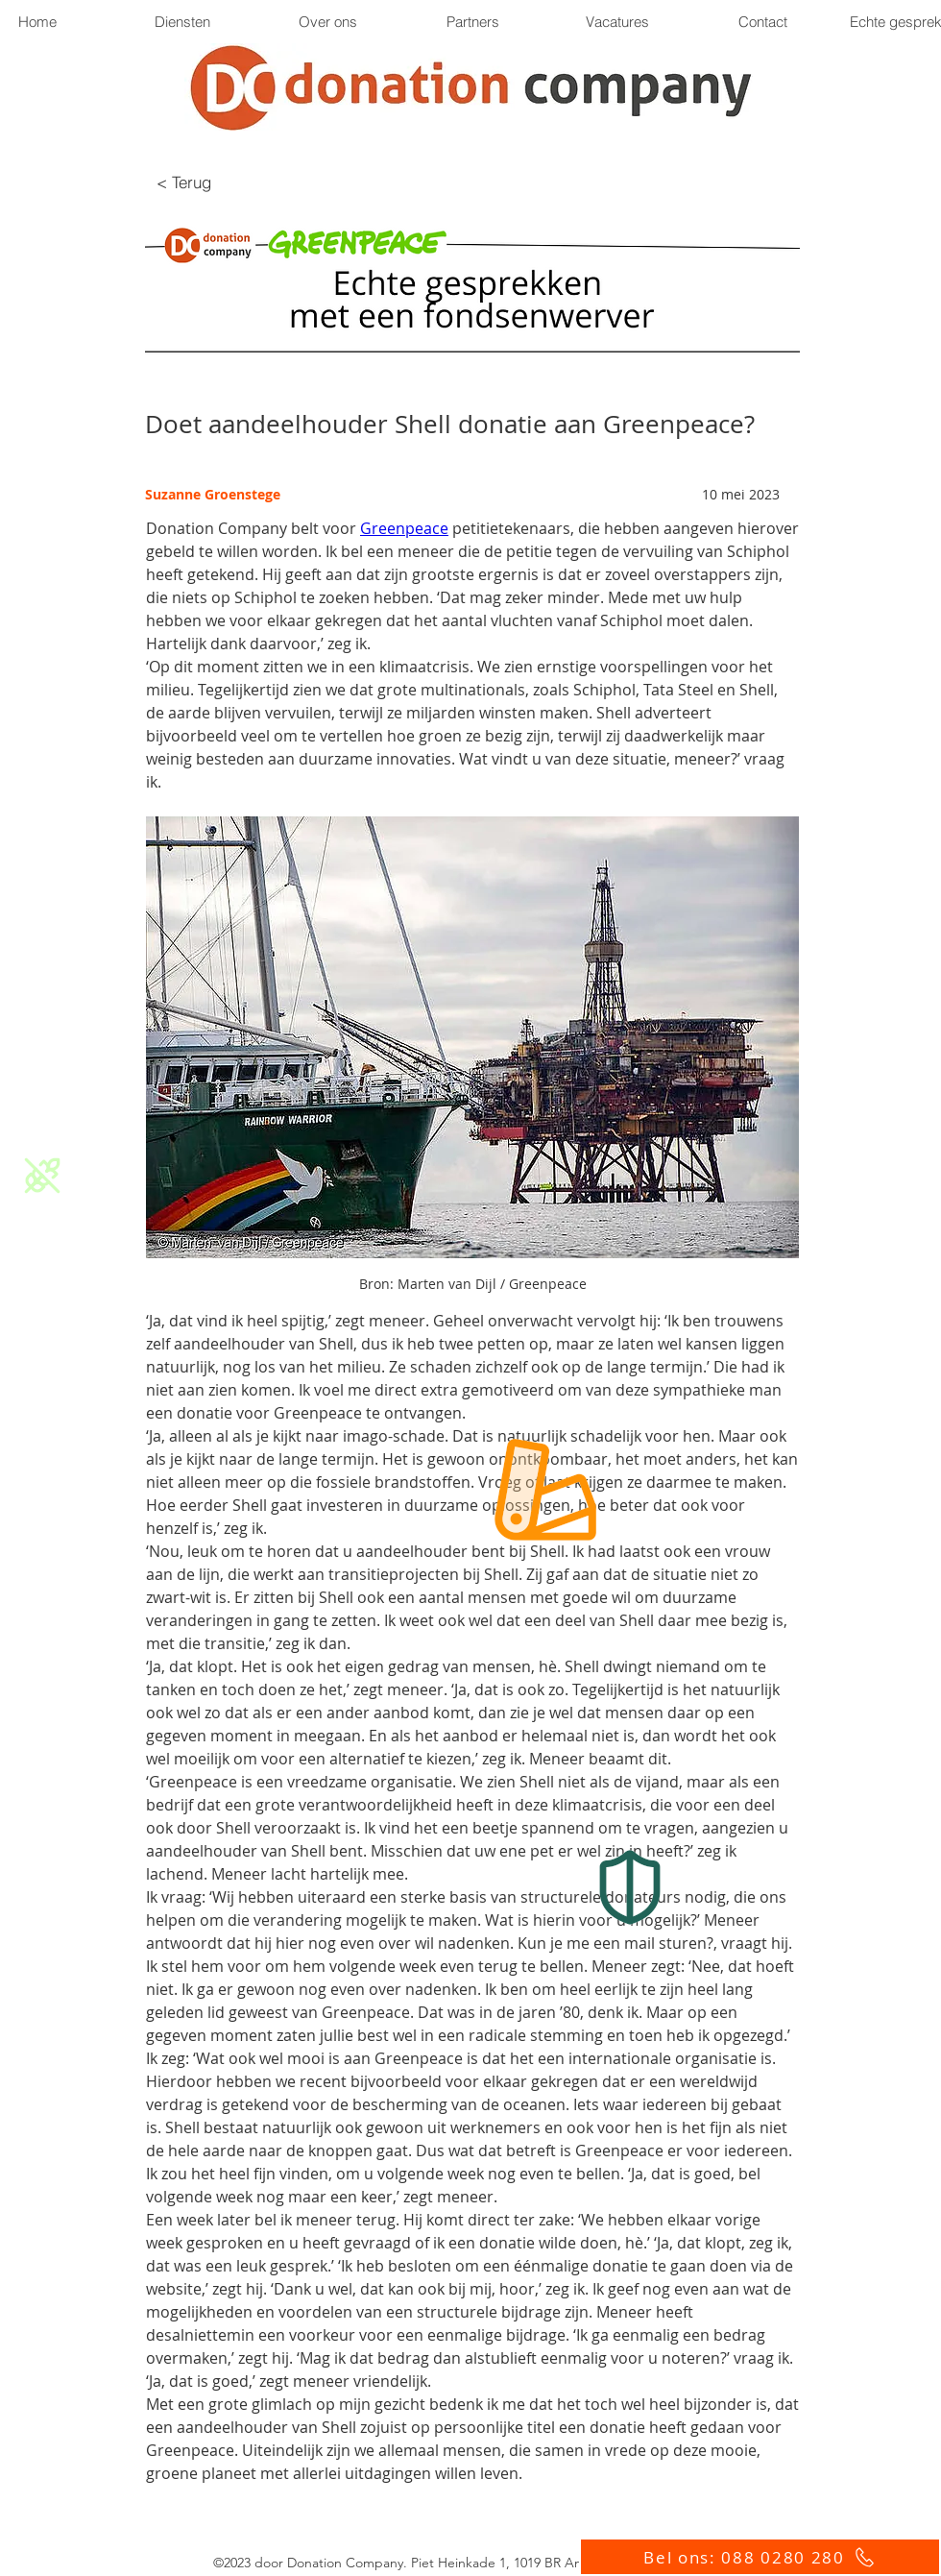 The height and width of the screenshot is (2576, 941). I want to click on indicates gluten-free option, so click(42, 1176).